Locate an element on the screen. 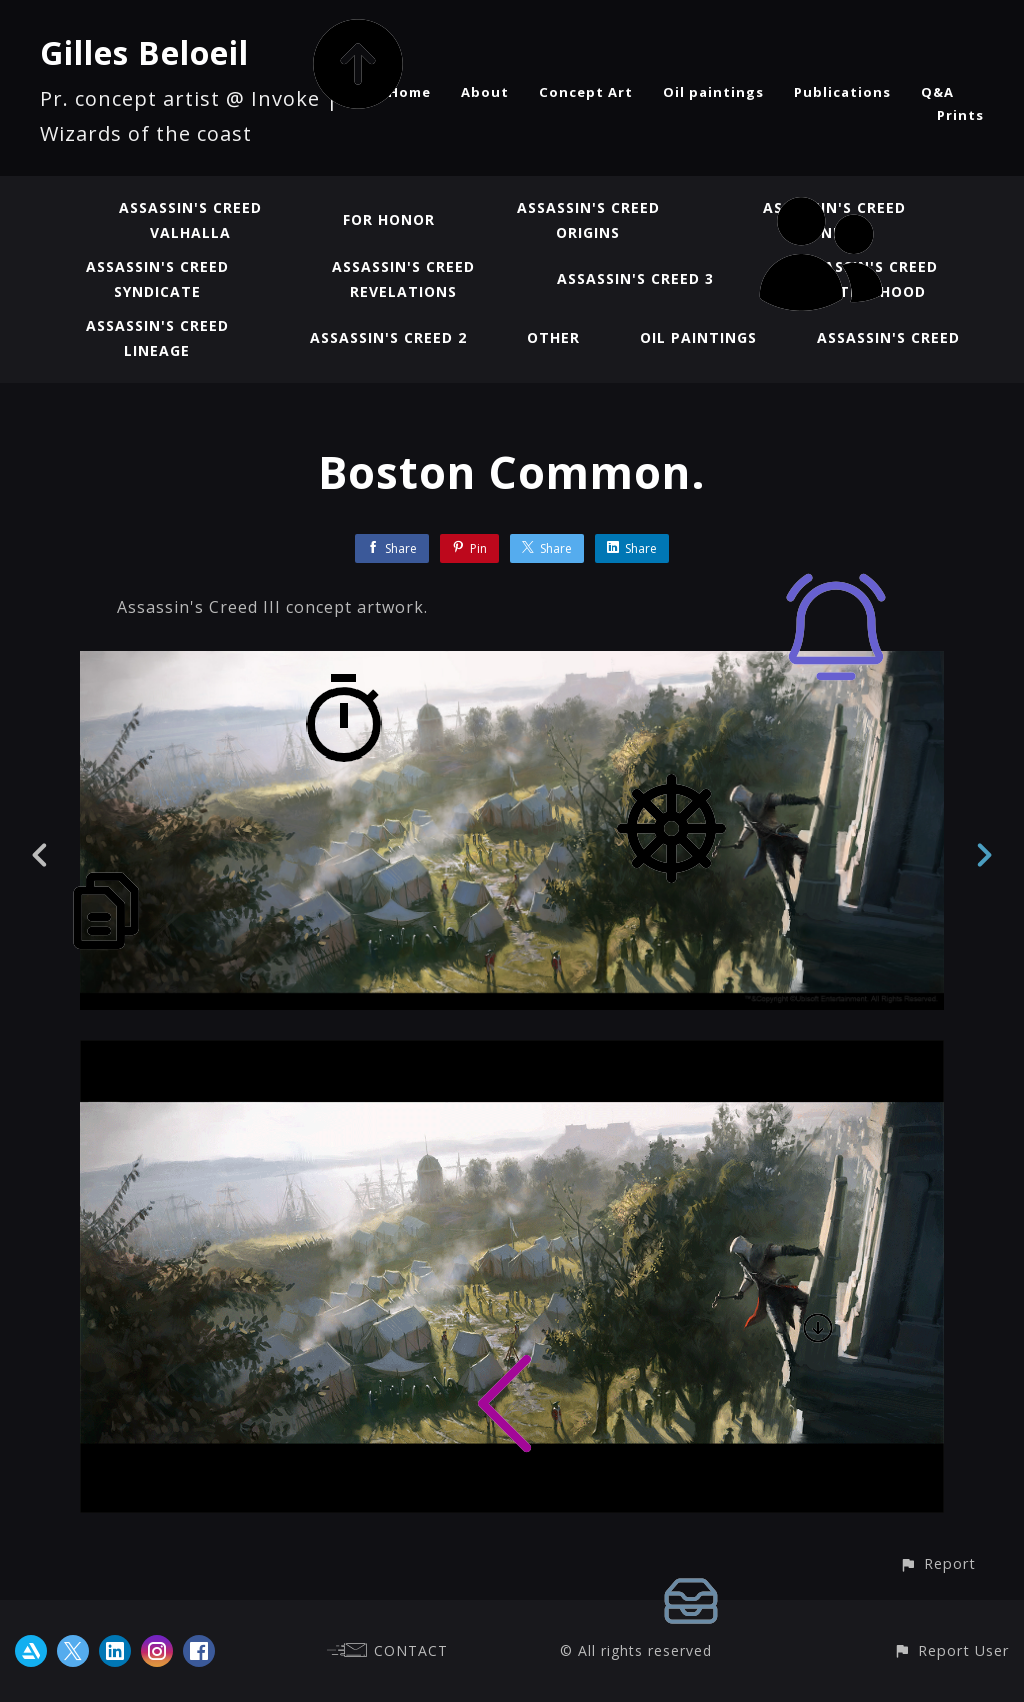 The width and height of the screenshot is (1024, 1702). go back to the previous screen is located at coordinates (504, 1403).